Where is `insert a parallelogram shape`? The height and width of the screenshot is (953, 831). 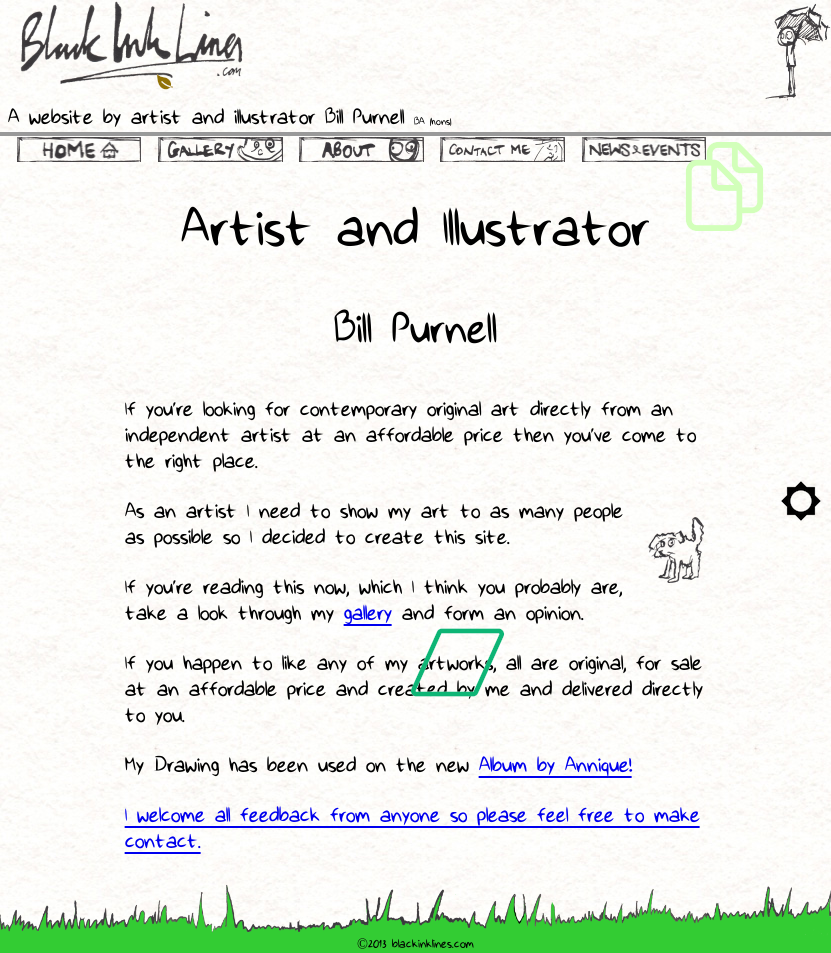 insert a parallelogram shape is located at coordinates (457, 662).